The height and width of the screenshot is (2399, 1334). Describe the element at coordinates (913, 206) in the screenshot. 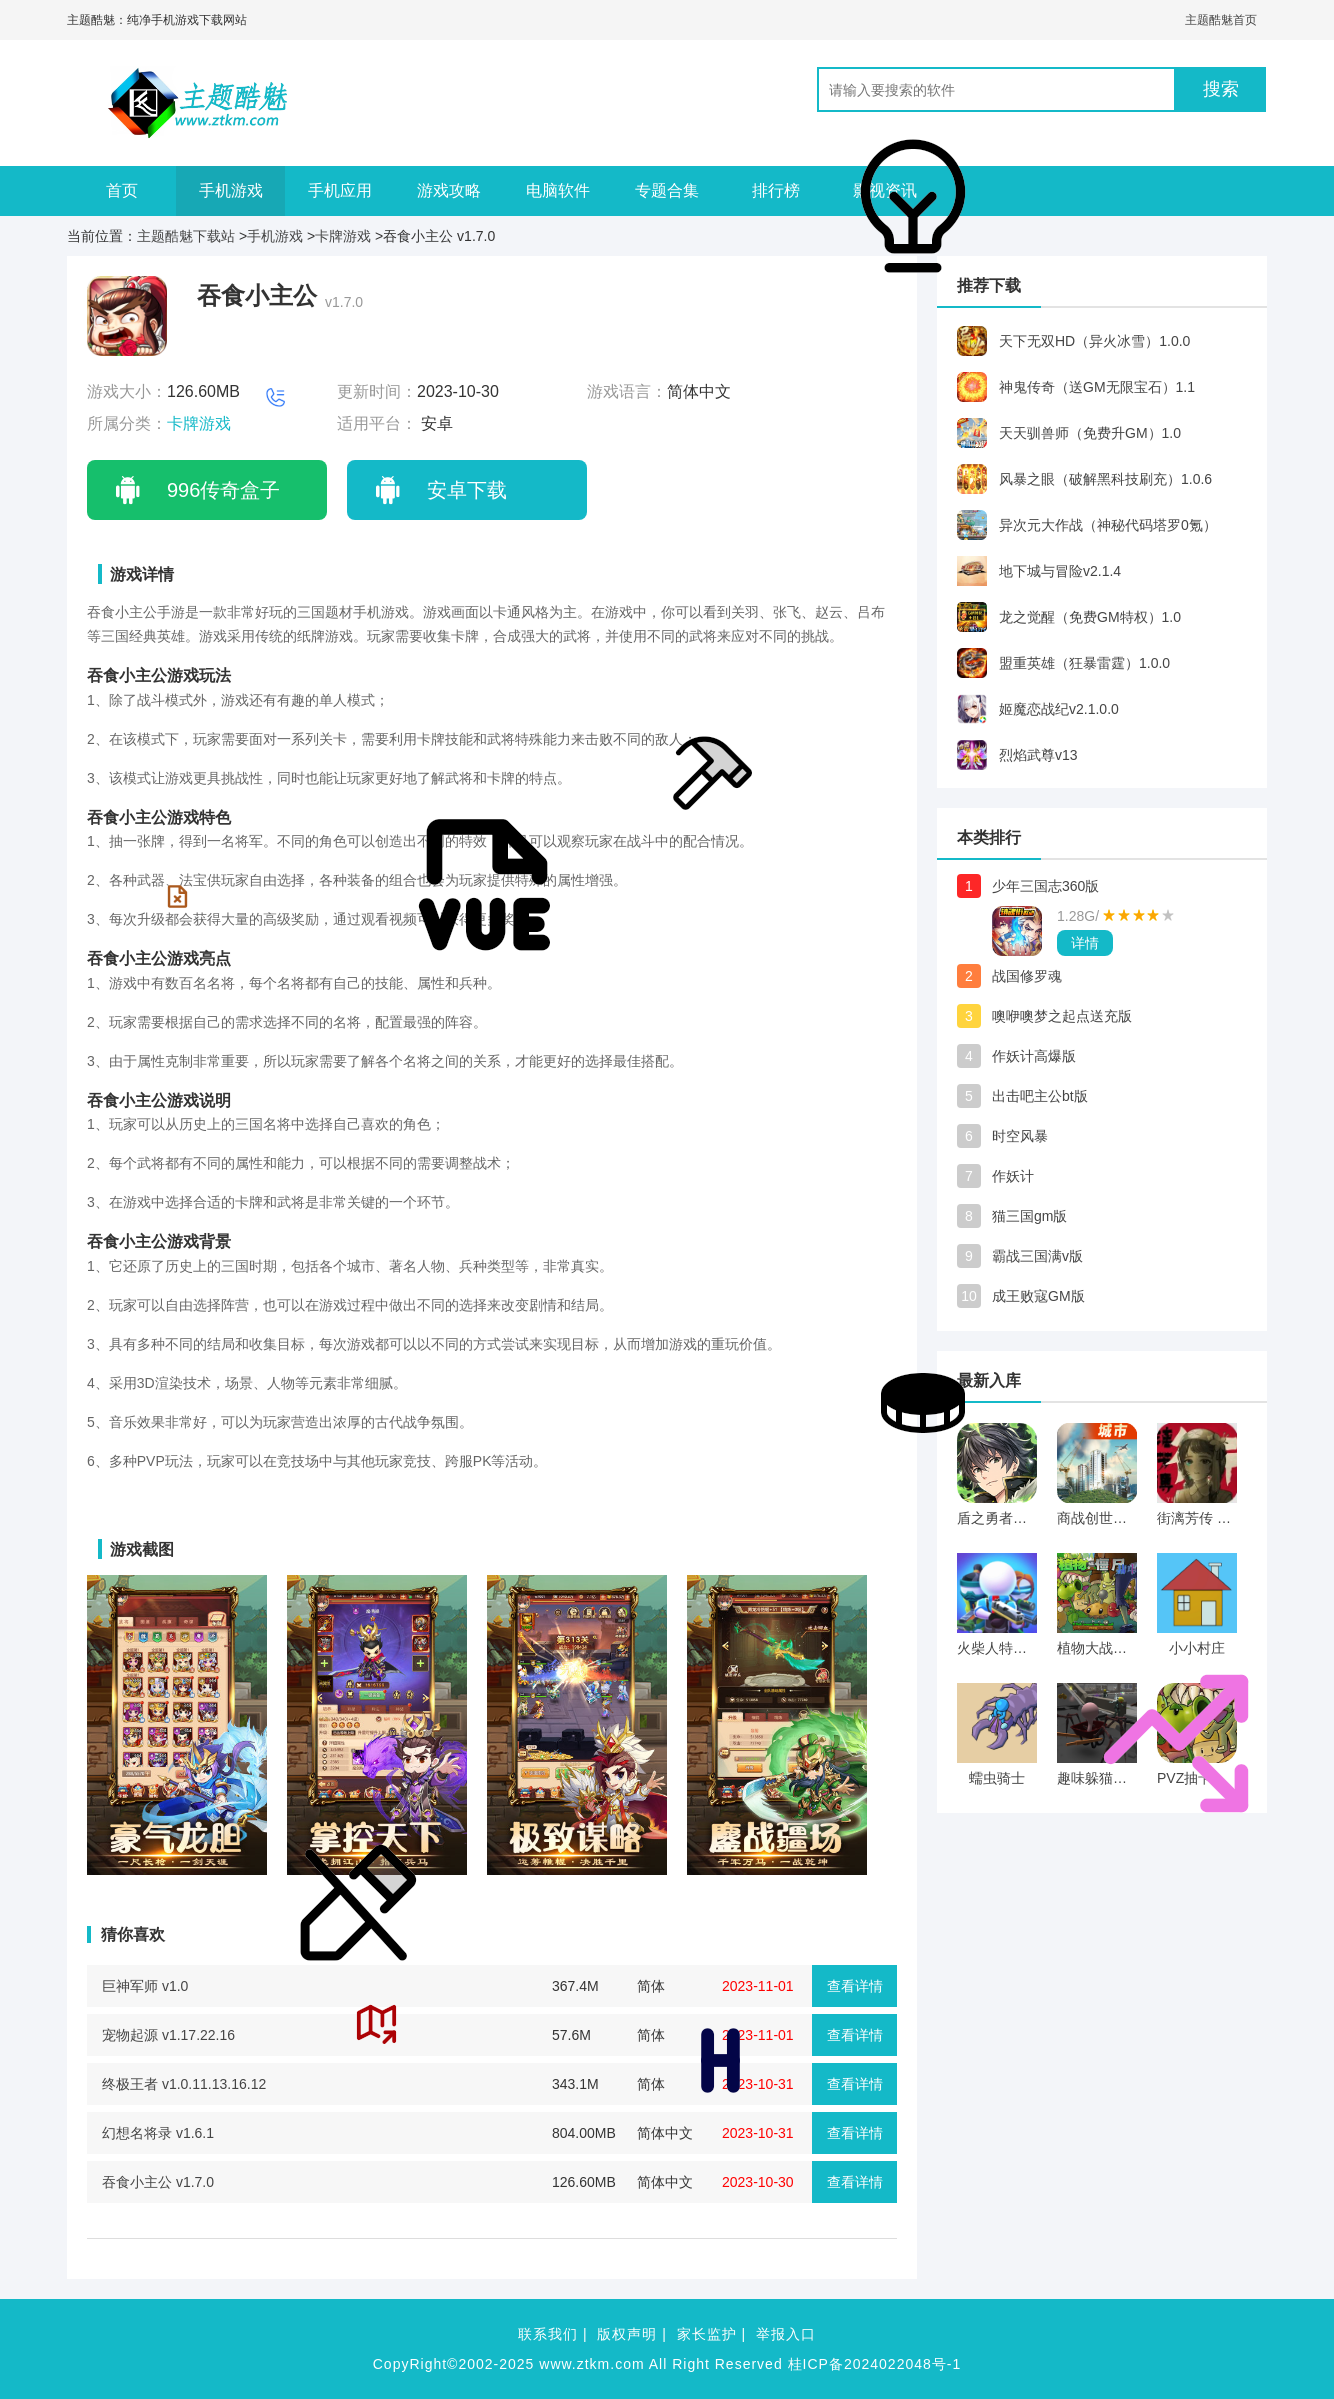

I see `toggle light mode or brightness settings` at that location.